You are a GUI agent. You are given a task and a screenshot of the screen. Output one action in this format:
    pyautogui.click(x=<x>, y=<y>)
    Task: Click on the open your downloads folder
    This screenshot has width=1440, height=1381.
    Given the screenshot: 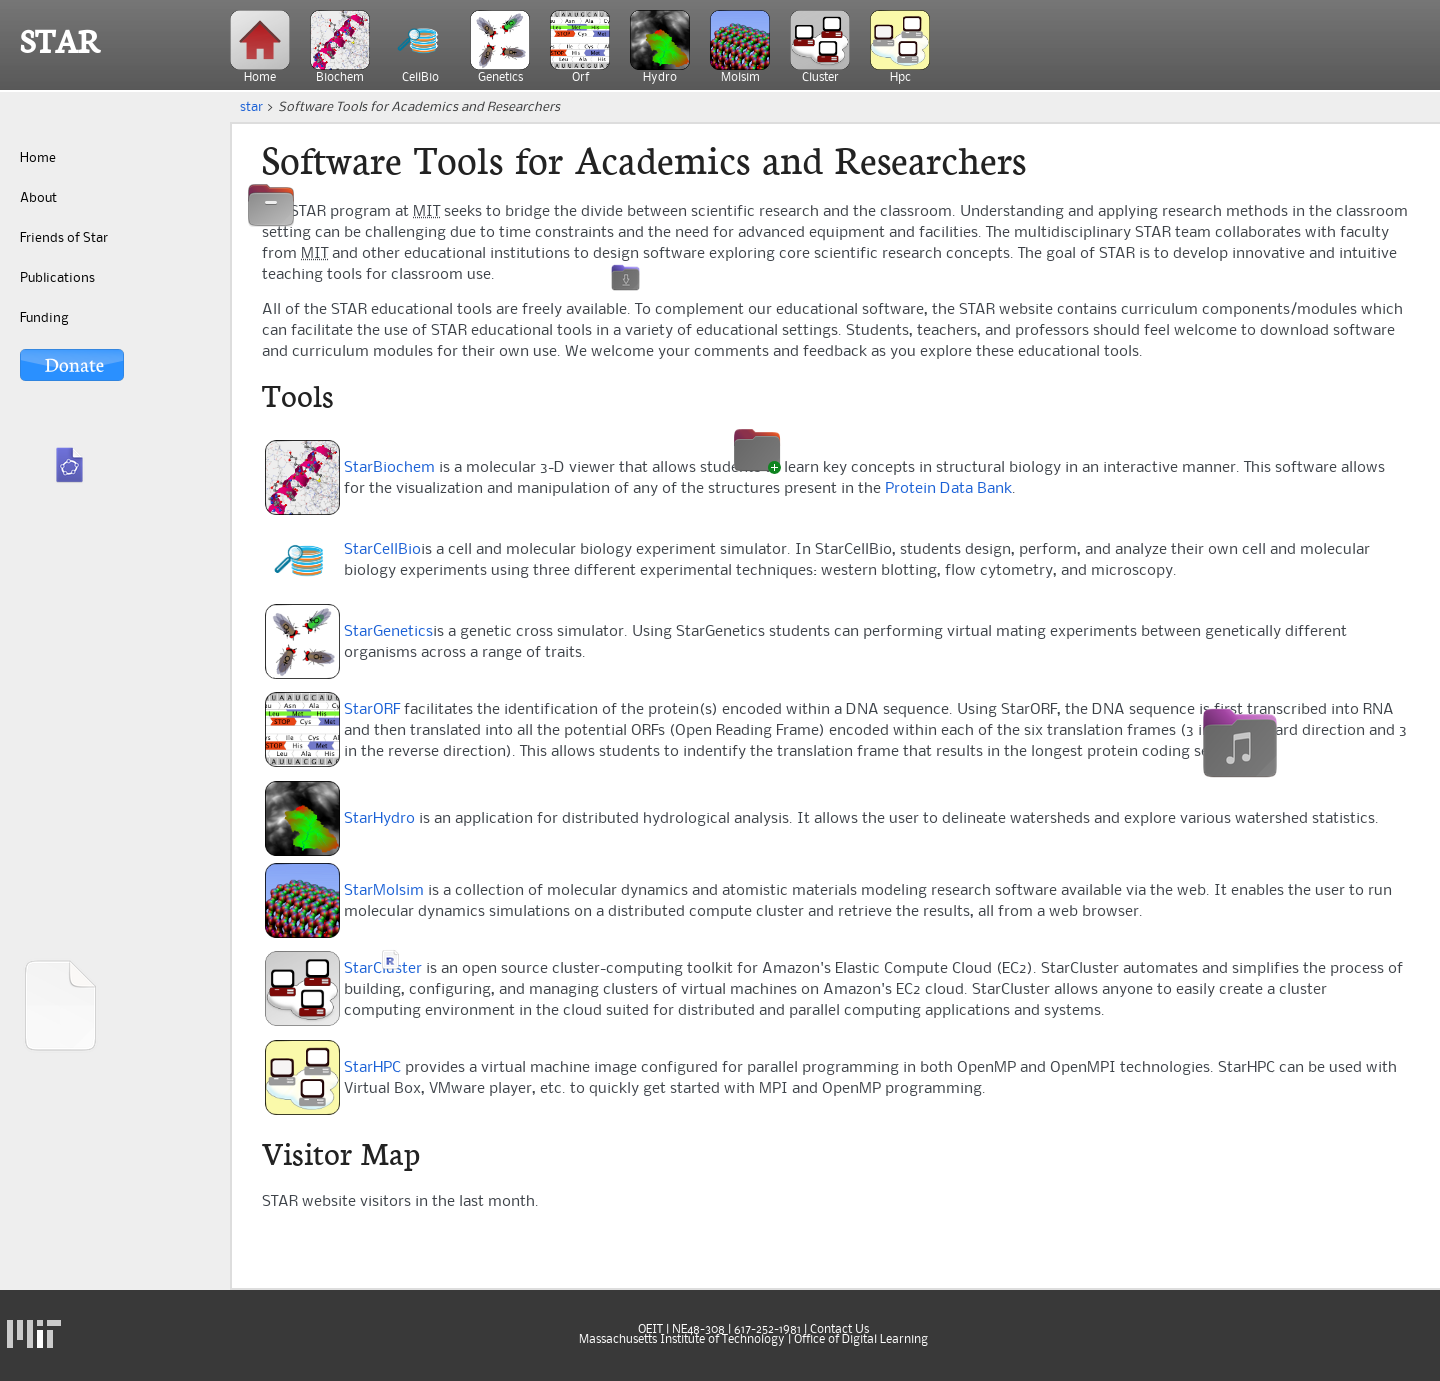 What is the action you would take?
    pyautogui.click(x=625, y=277)
    